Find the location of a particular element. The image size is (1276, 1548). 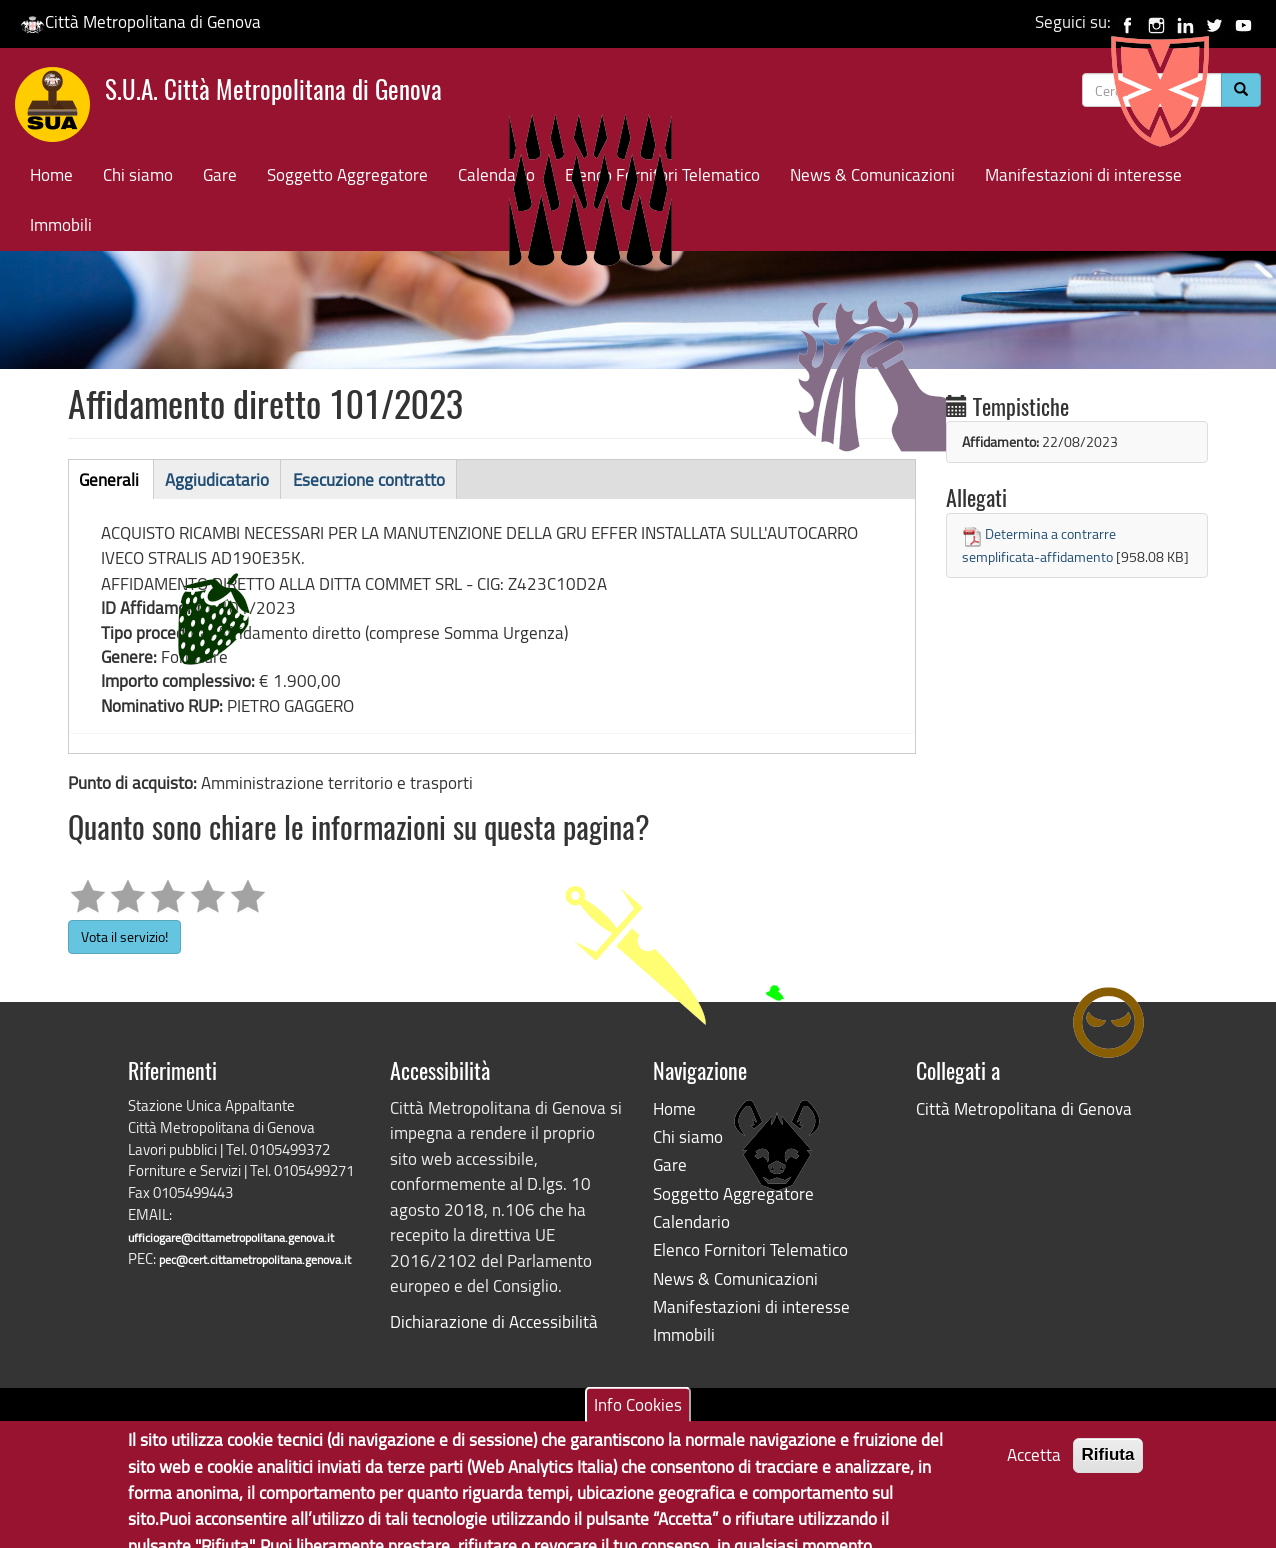

select a ritual or sacrifice action in a game is located at coordinates (635, 955).